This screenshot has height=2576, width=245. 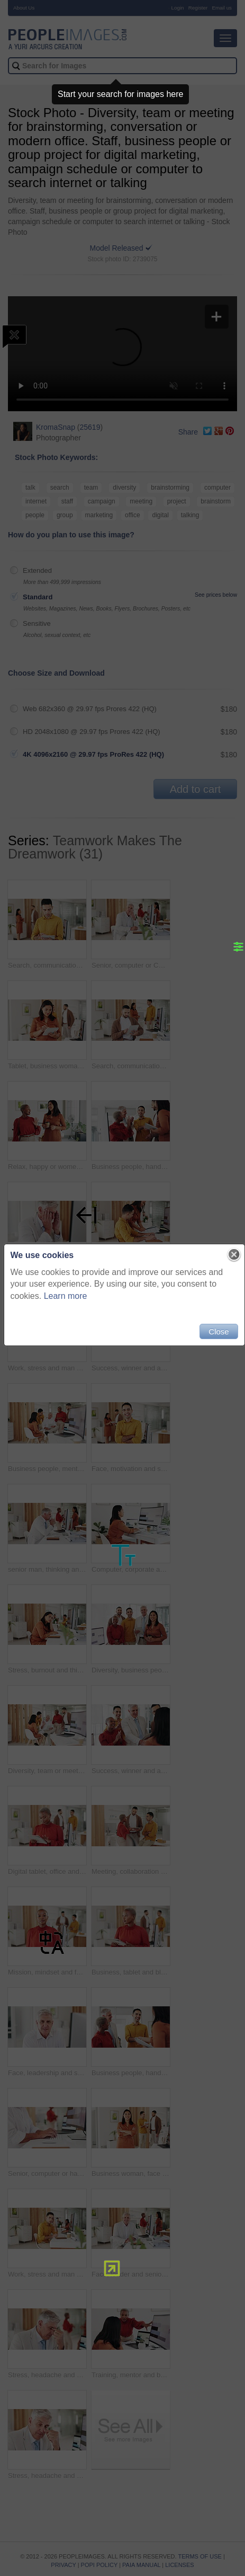 What do you see at coordinates (51, 1943) in the screenshot?
I see `translate text to another language` at bounding box center [51, 1943].